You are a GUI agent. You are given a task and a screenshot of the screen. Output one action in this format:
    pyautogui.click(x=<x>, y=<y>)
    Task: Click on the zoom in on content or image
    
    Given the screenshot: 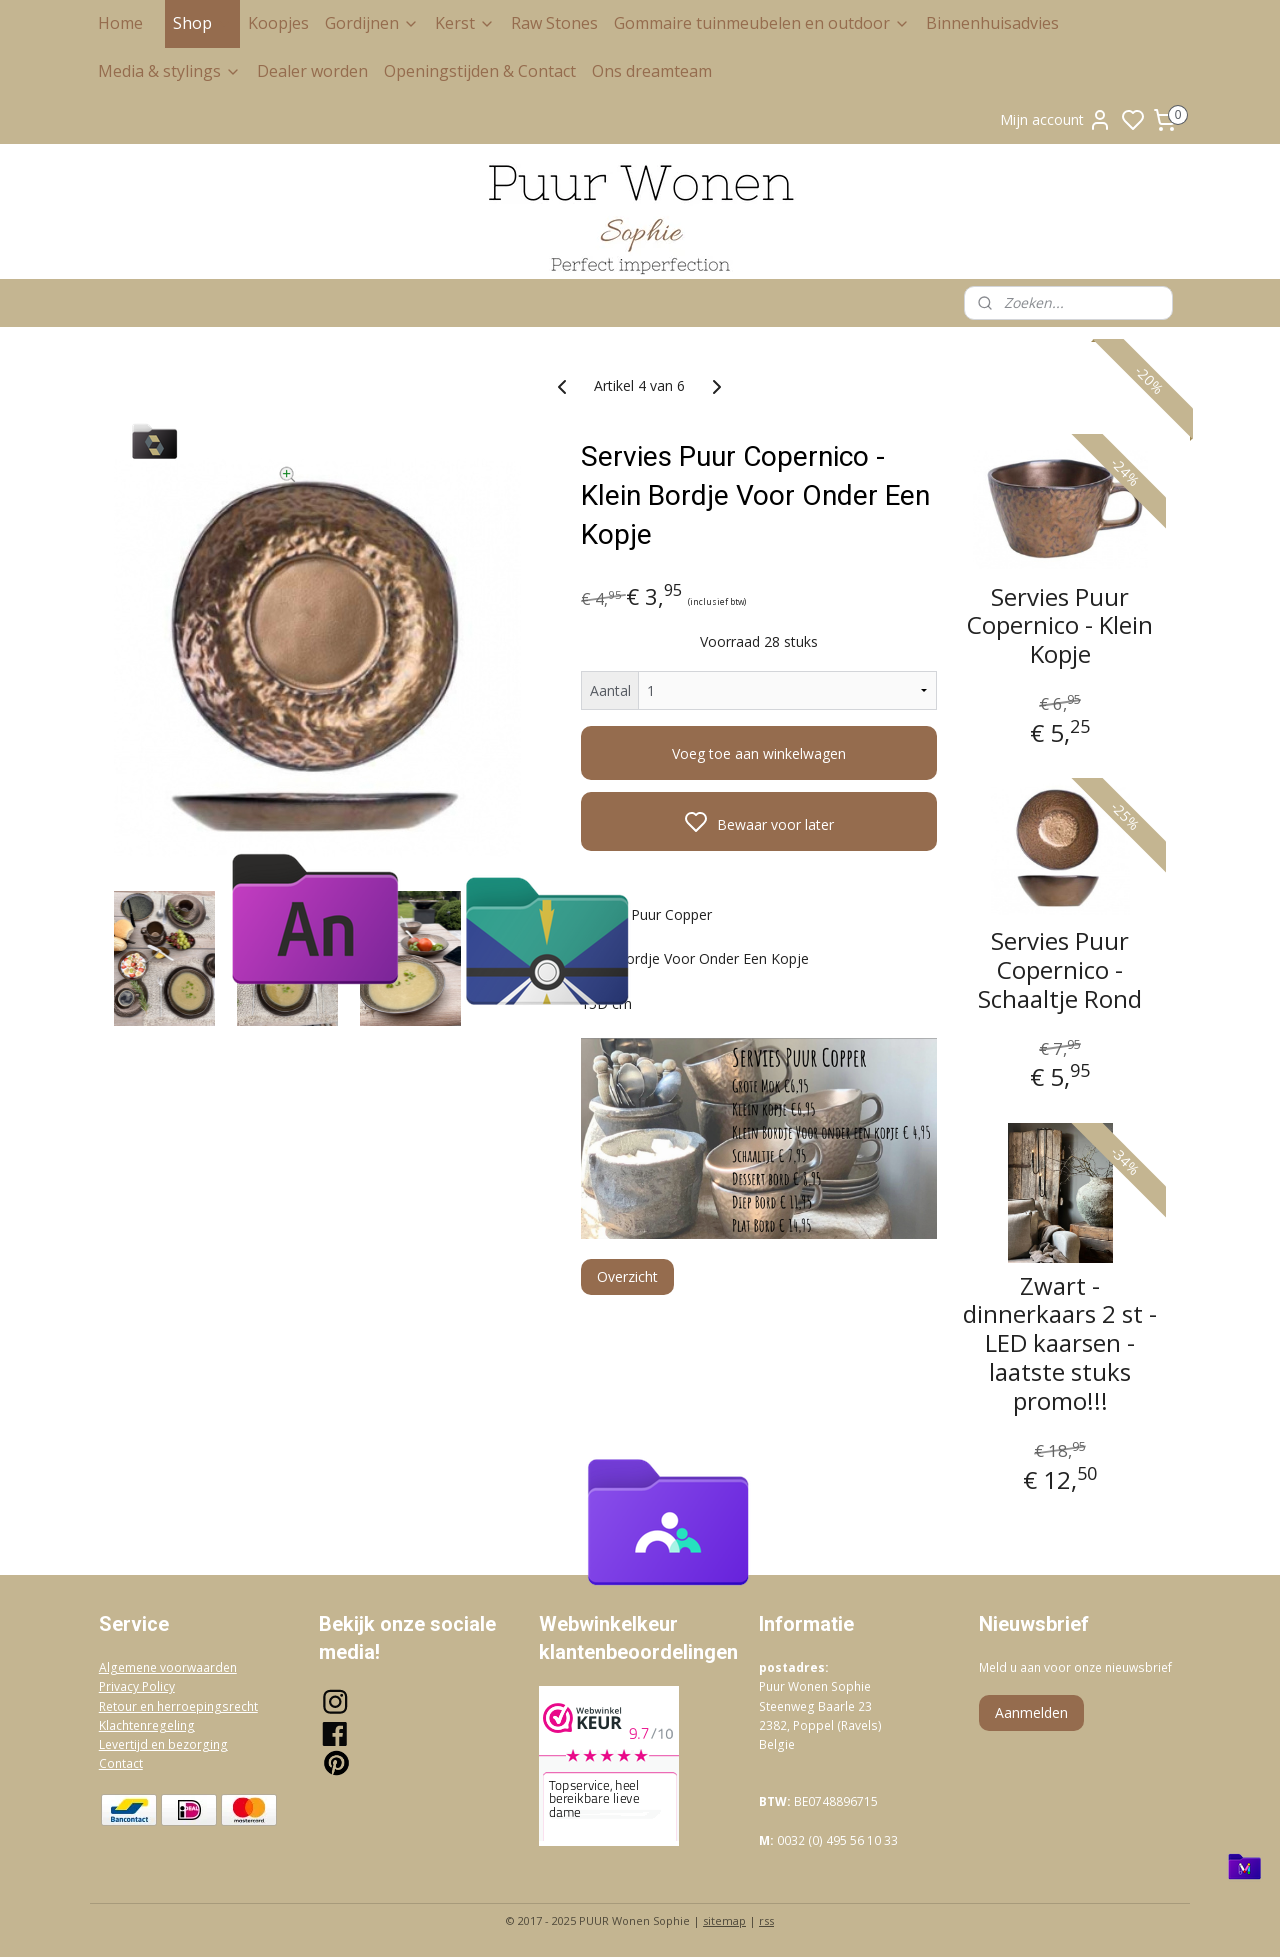 What is the action you would take?
    pyautogui.click(x=287, y=474)
    